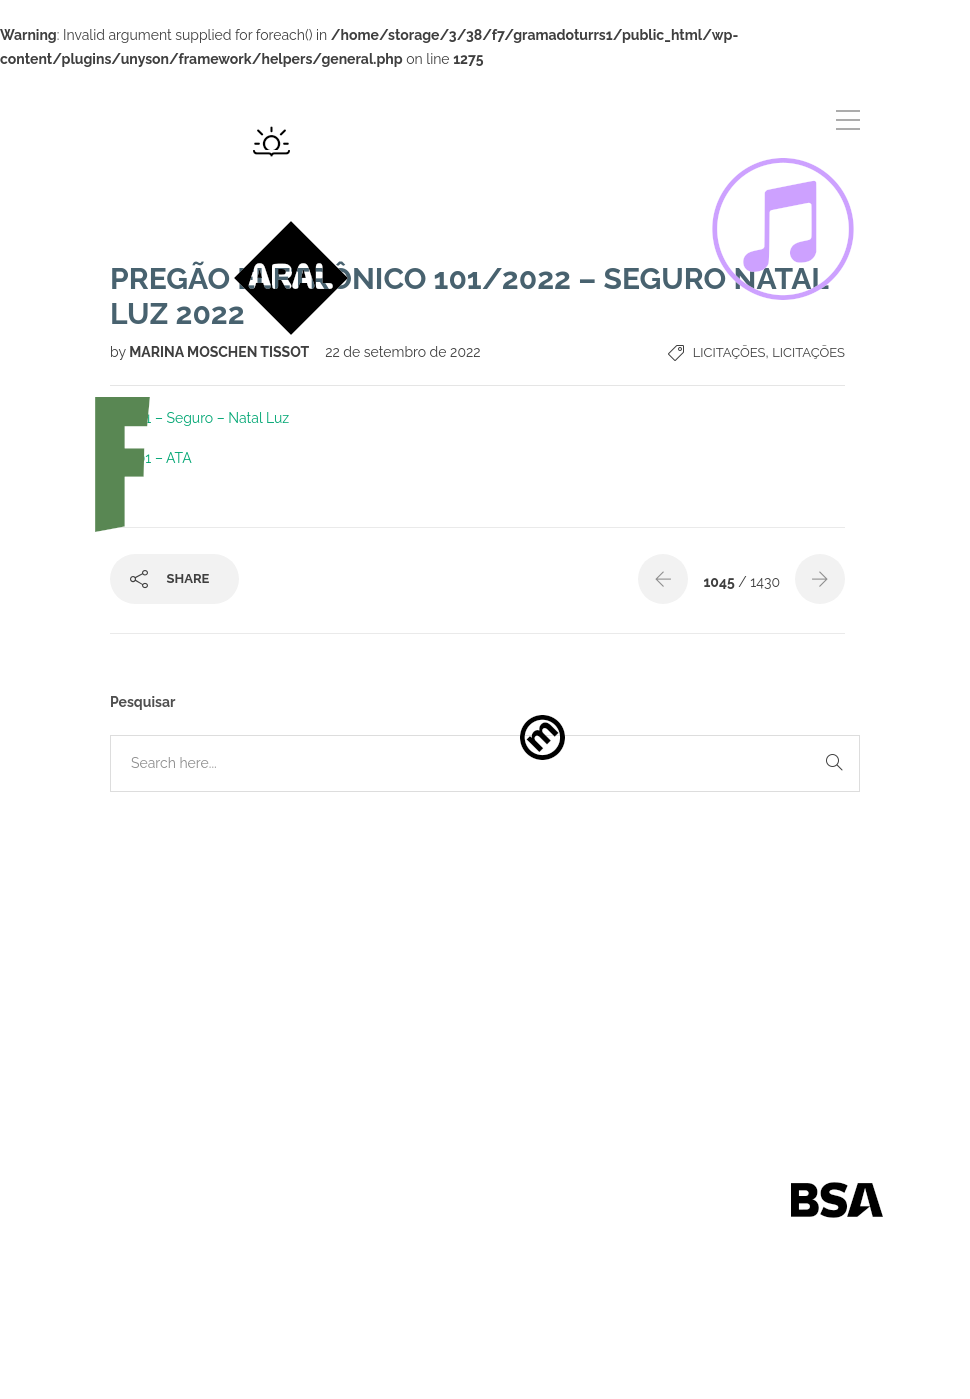 Image resolution: width=970 pixels, height=1399 pixels. Describe the element at coordinates (291, 278) in the screenshot. I see `aral gas station brand logo` at that location.